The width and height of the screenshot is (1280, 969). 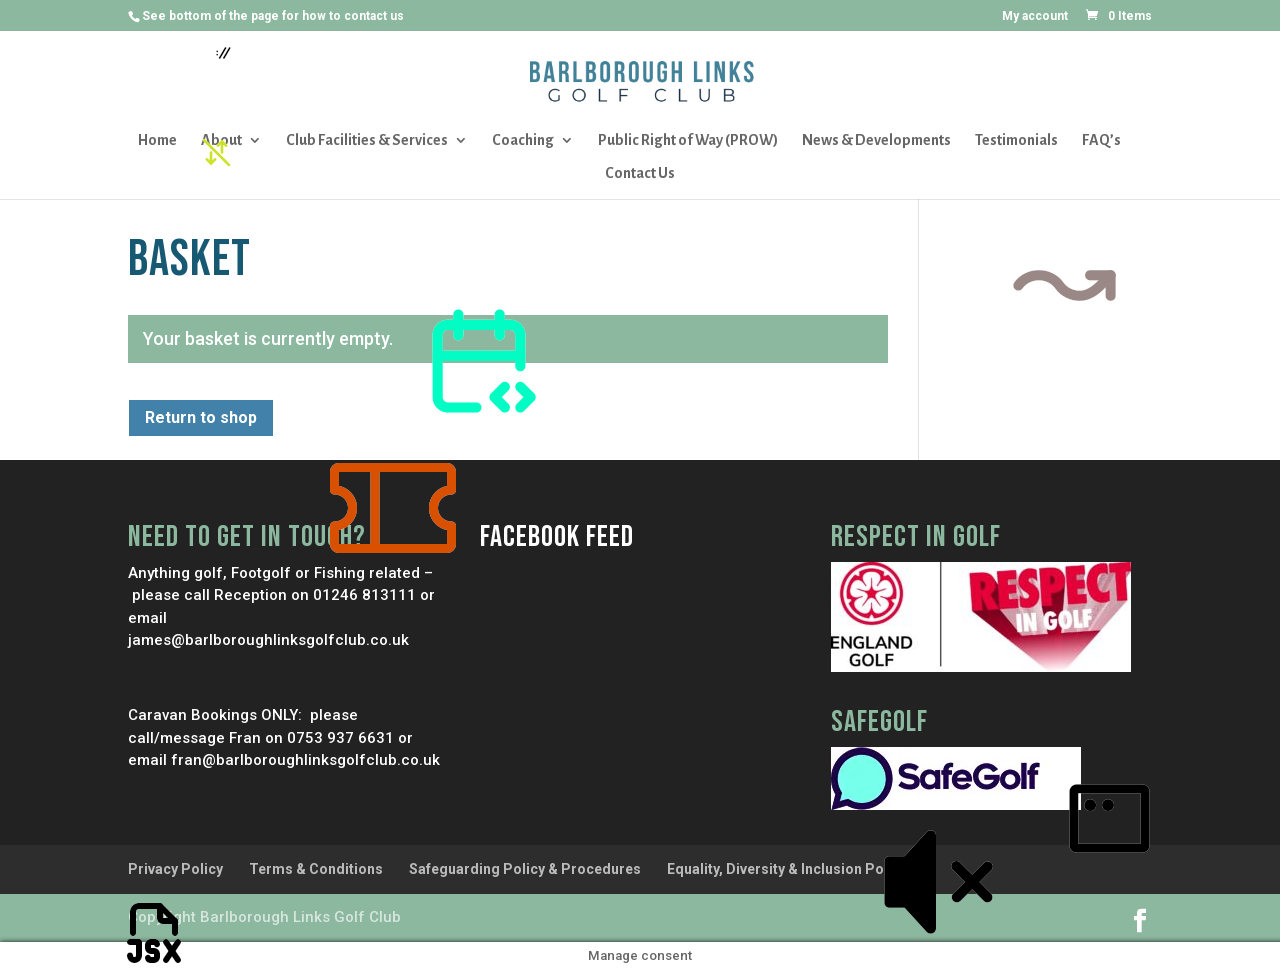 What do you see at coordinates (393, 508) in the screenshot?
I see `view your tickets or passes` at bounding box center [393, 508].